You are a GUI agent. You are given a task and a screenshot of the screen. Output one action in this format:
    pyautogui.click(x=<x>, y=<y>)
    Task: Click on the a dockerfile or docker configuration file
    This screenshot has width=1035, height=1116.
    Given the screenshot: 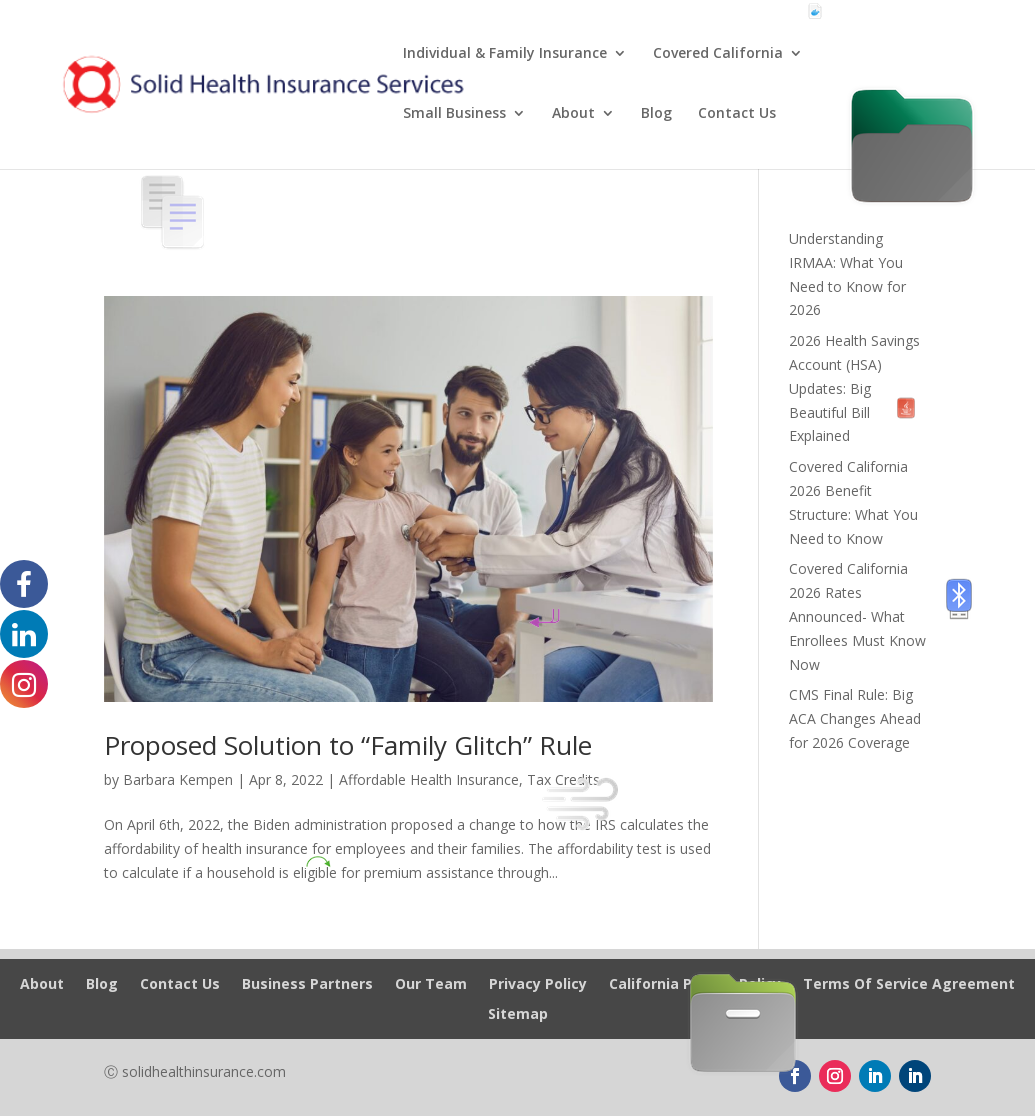 What is the action you would take?
    pyautogui.click(x=815, y=11)
    